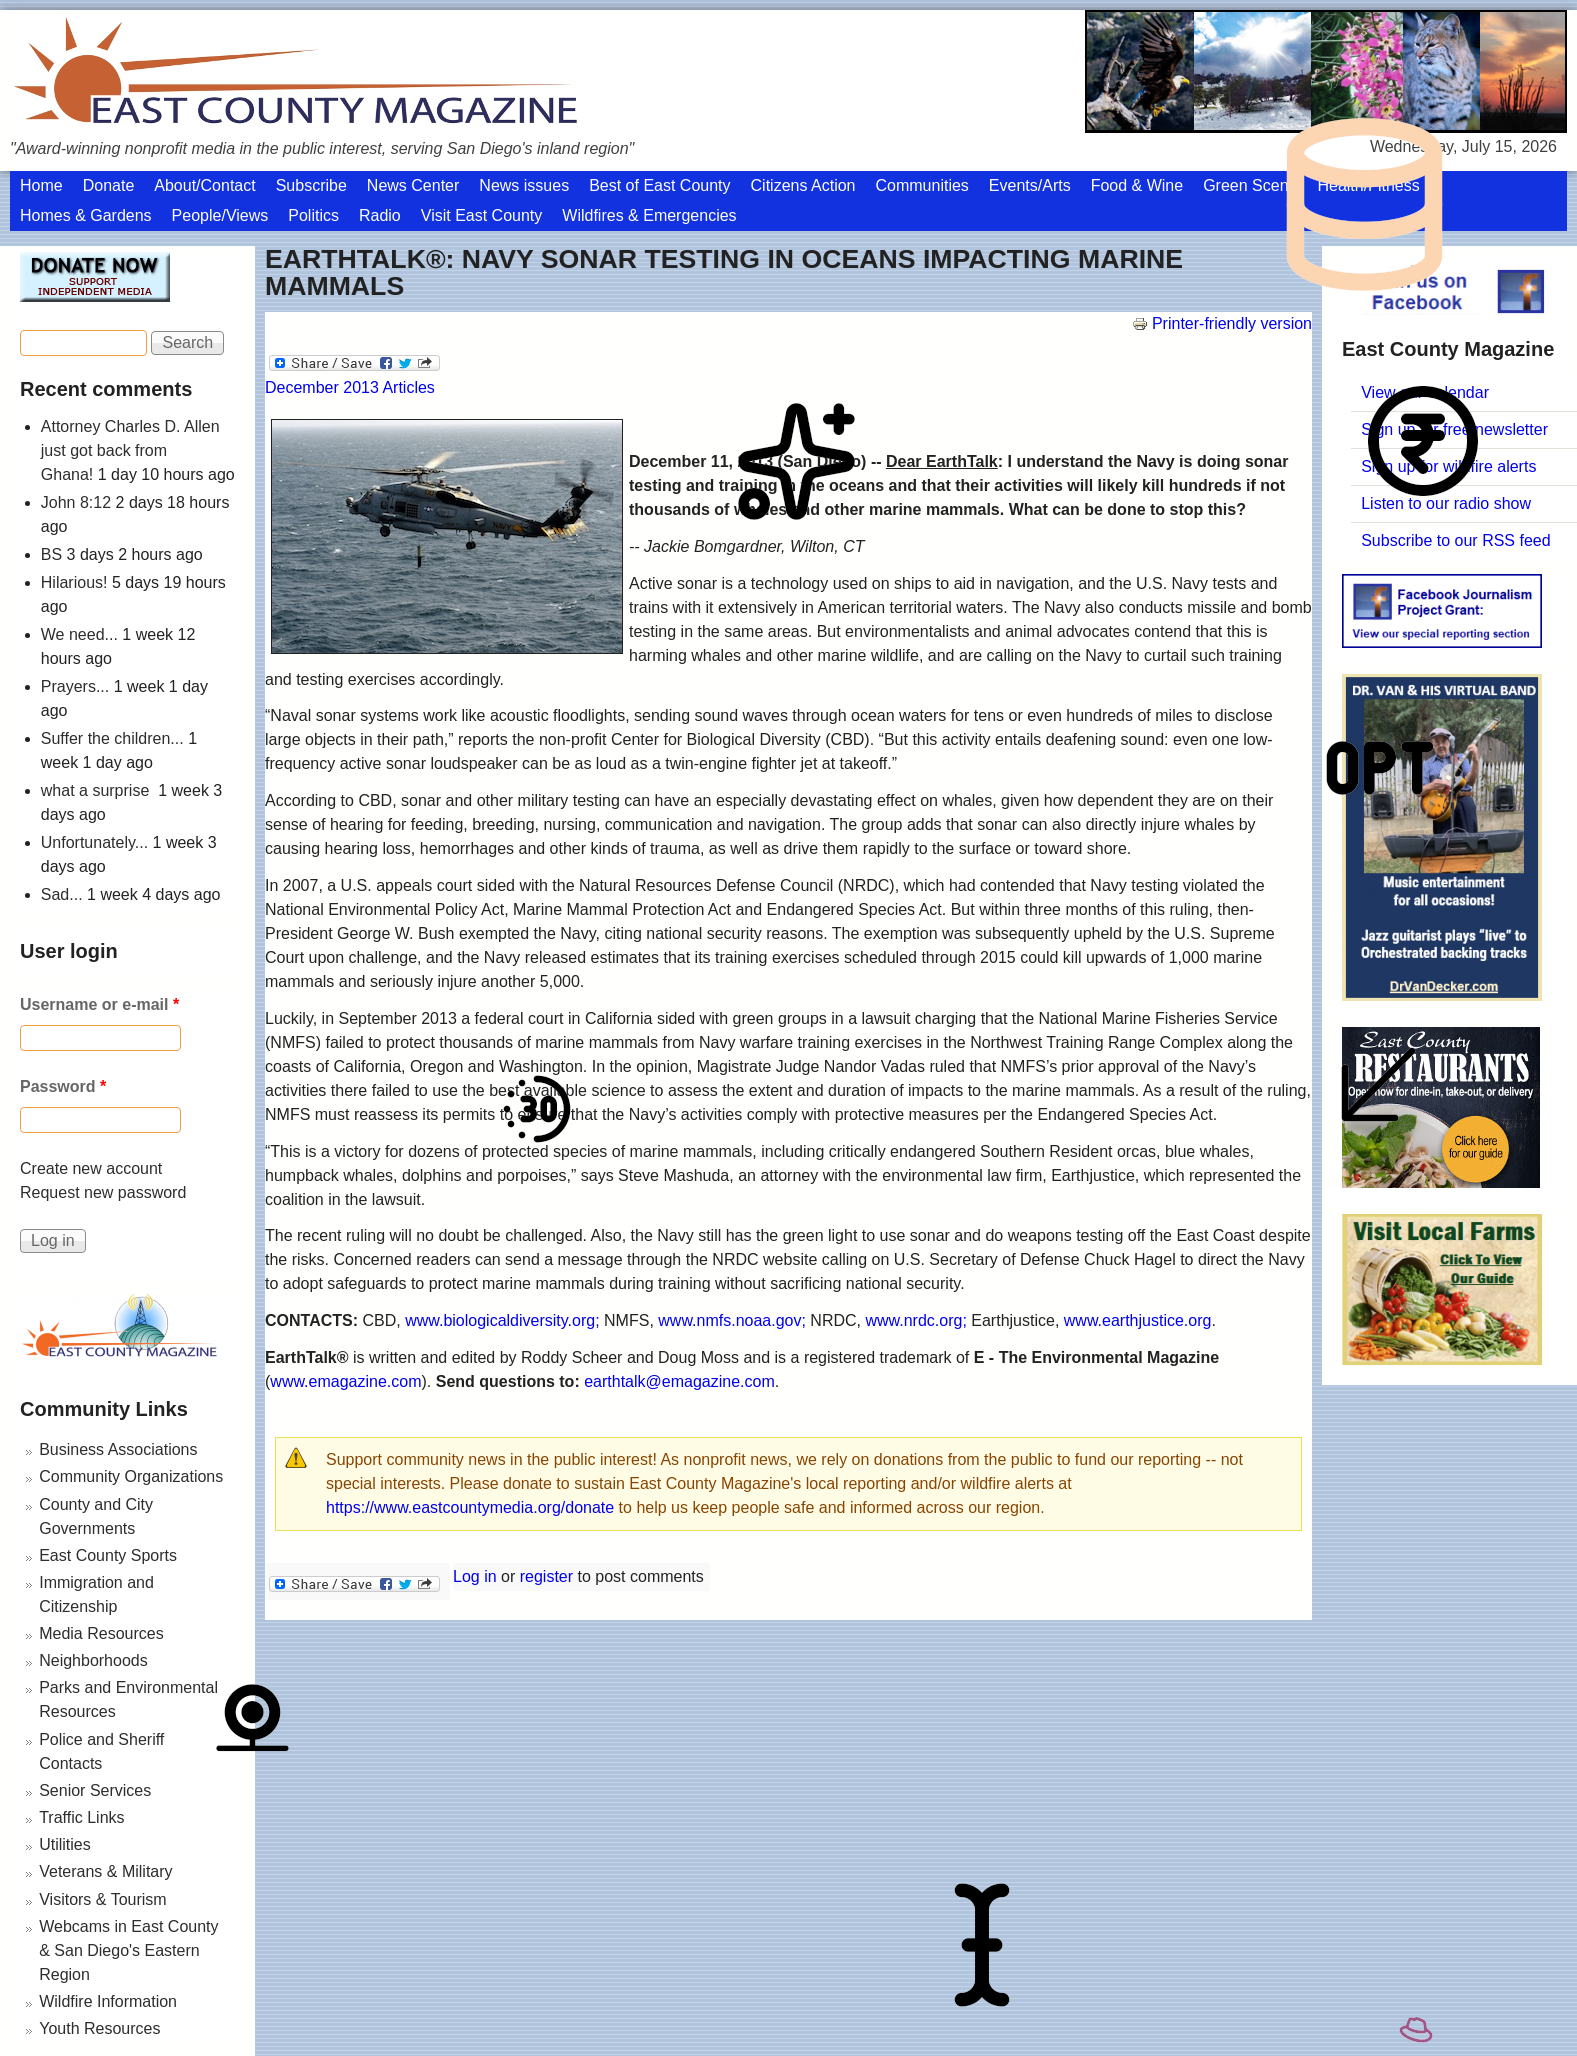 The width and height of the screenshot is (1577, 2056). I want to click on Red Hat brand logo, so click(1416, 2029).